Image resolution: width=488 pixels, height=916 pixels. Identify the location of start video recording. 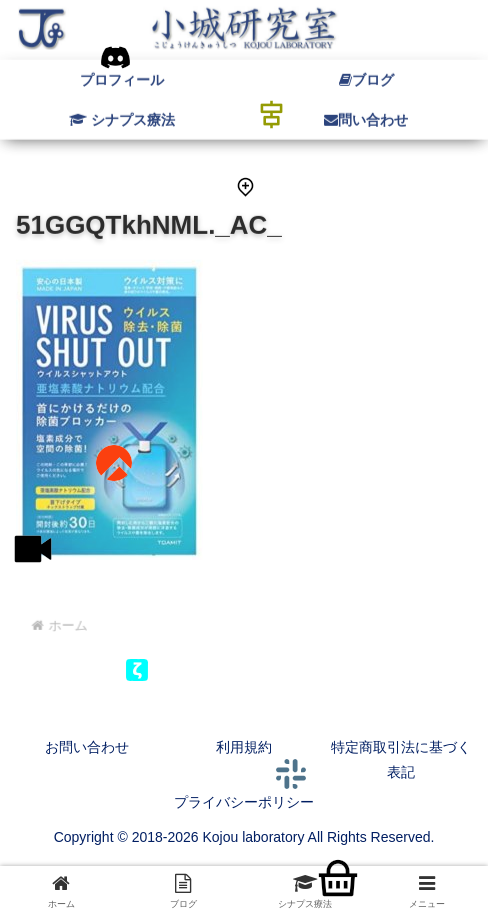
(33, 549).